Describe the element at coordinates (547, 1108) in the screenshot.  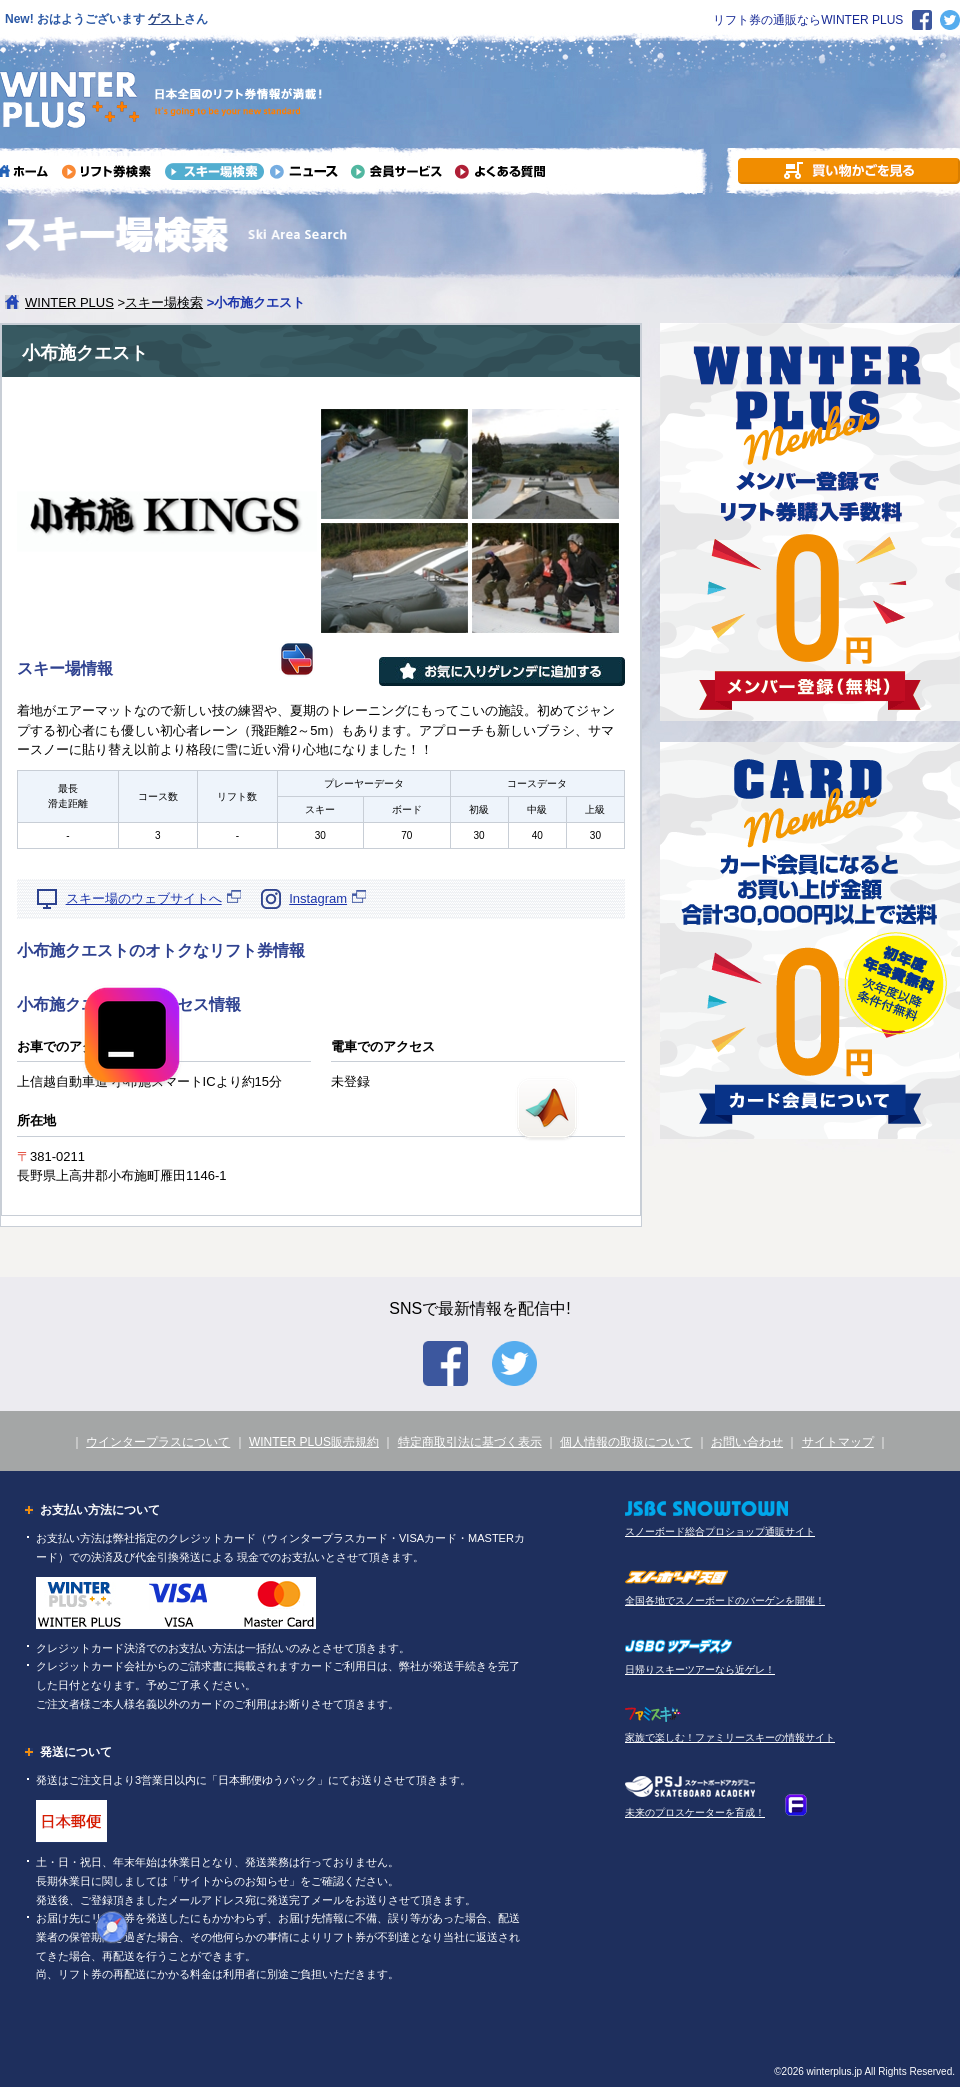
I see `open MATLAB application` at that location.